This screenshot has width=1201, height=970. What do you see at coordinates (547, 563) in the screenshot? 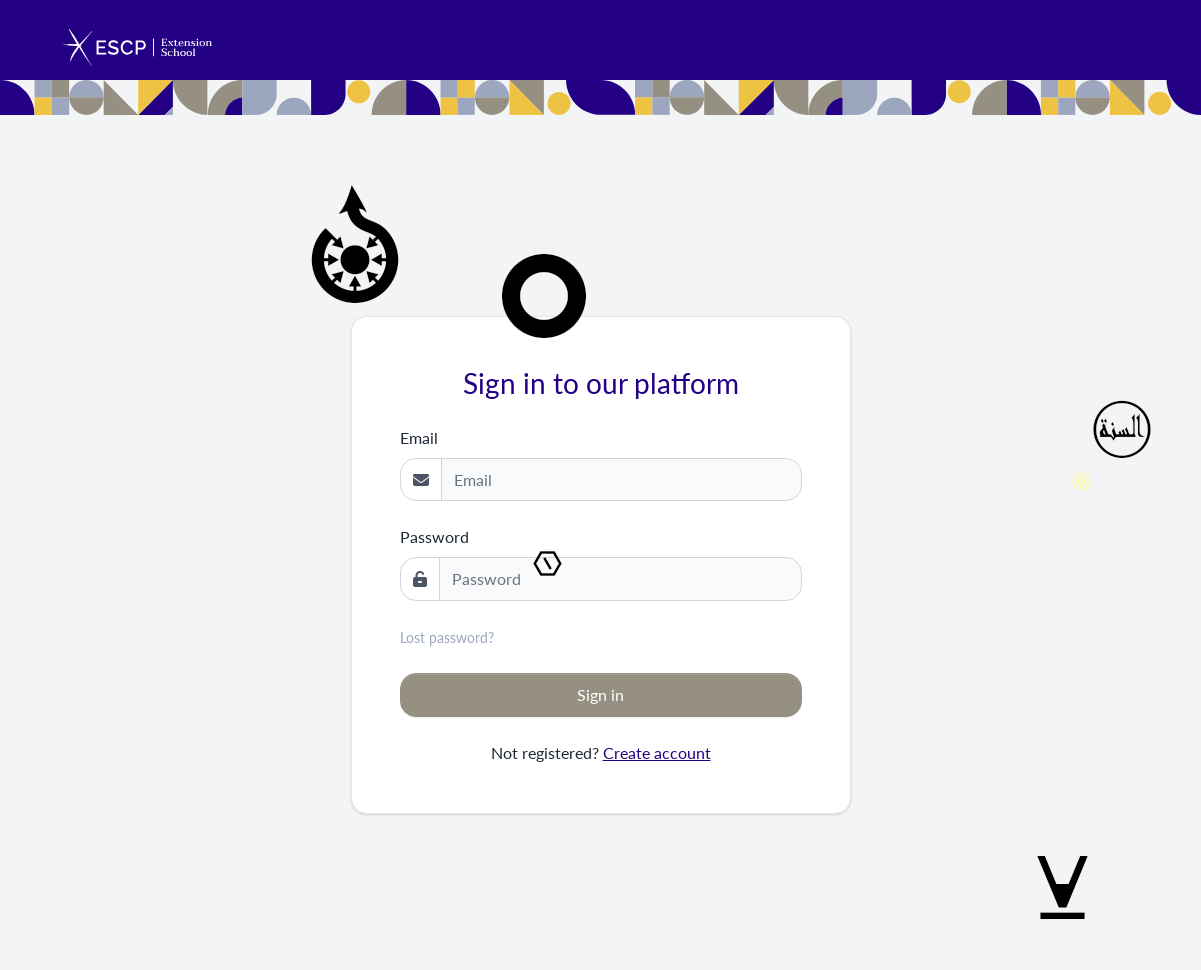
I see `access system settings` at bounding box center [547, 563].